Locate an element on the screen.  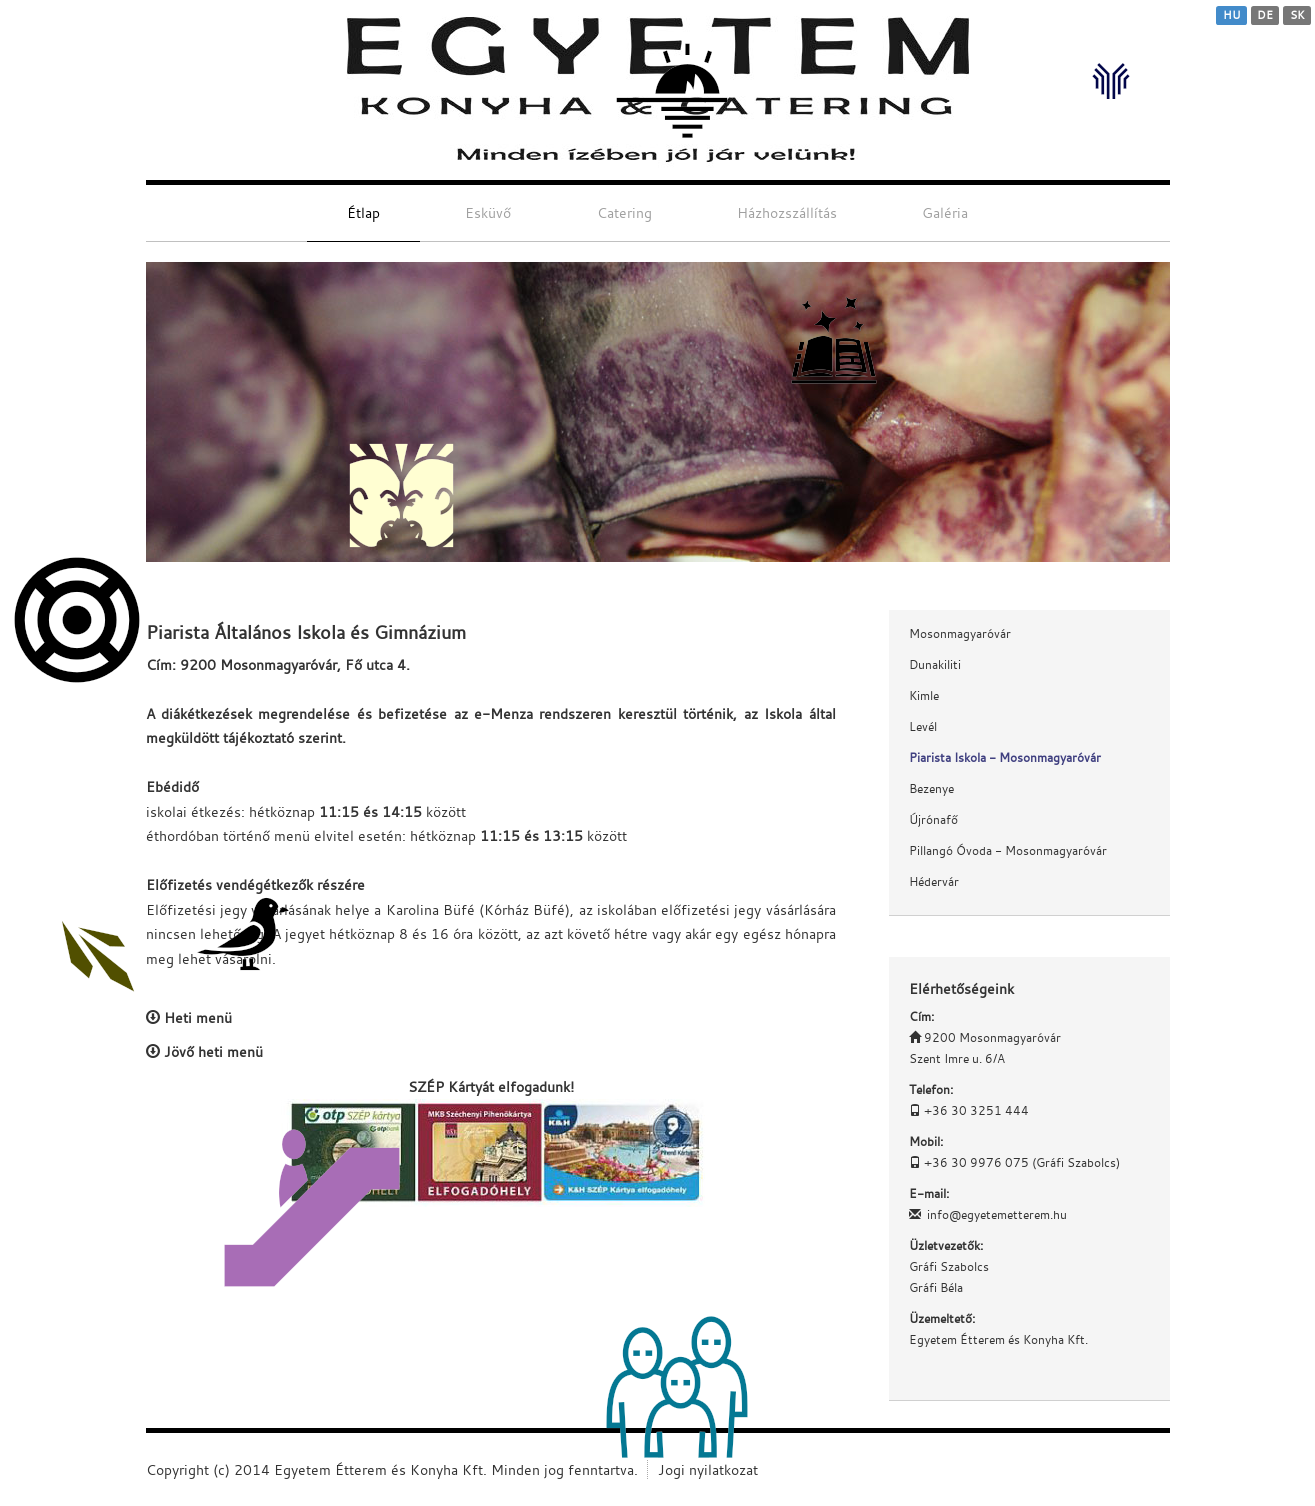
view ocean or maritime content is located at coordinates (672, 85).